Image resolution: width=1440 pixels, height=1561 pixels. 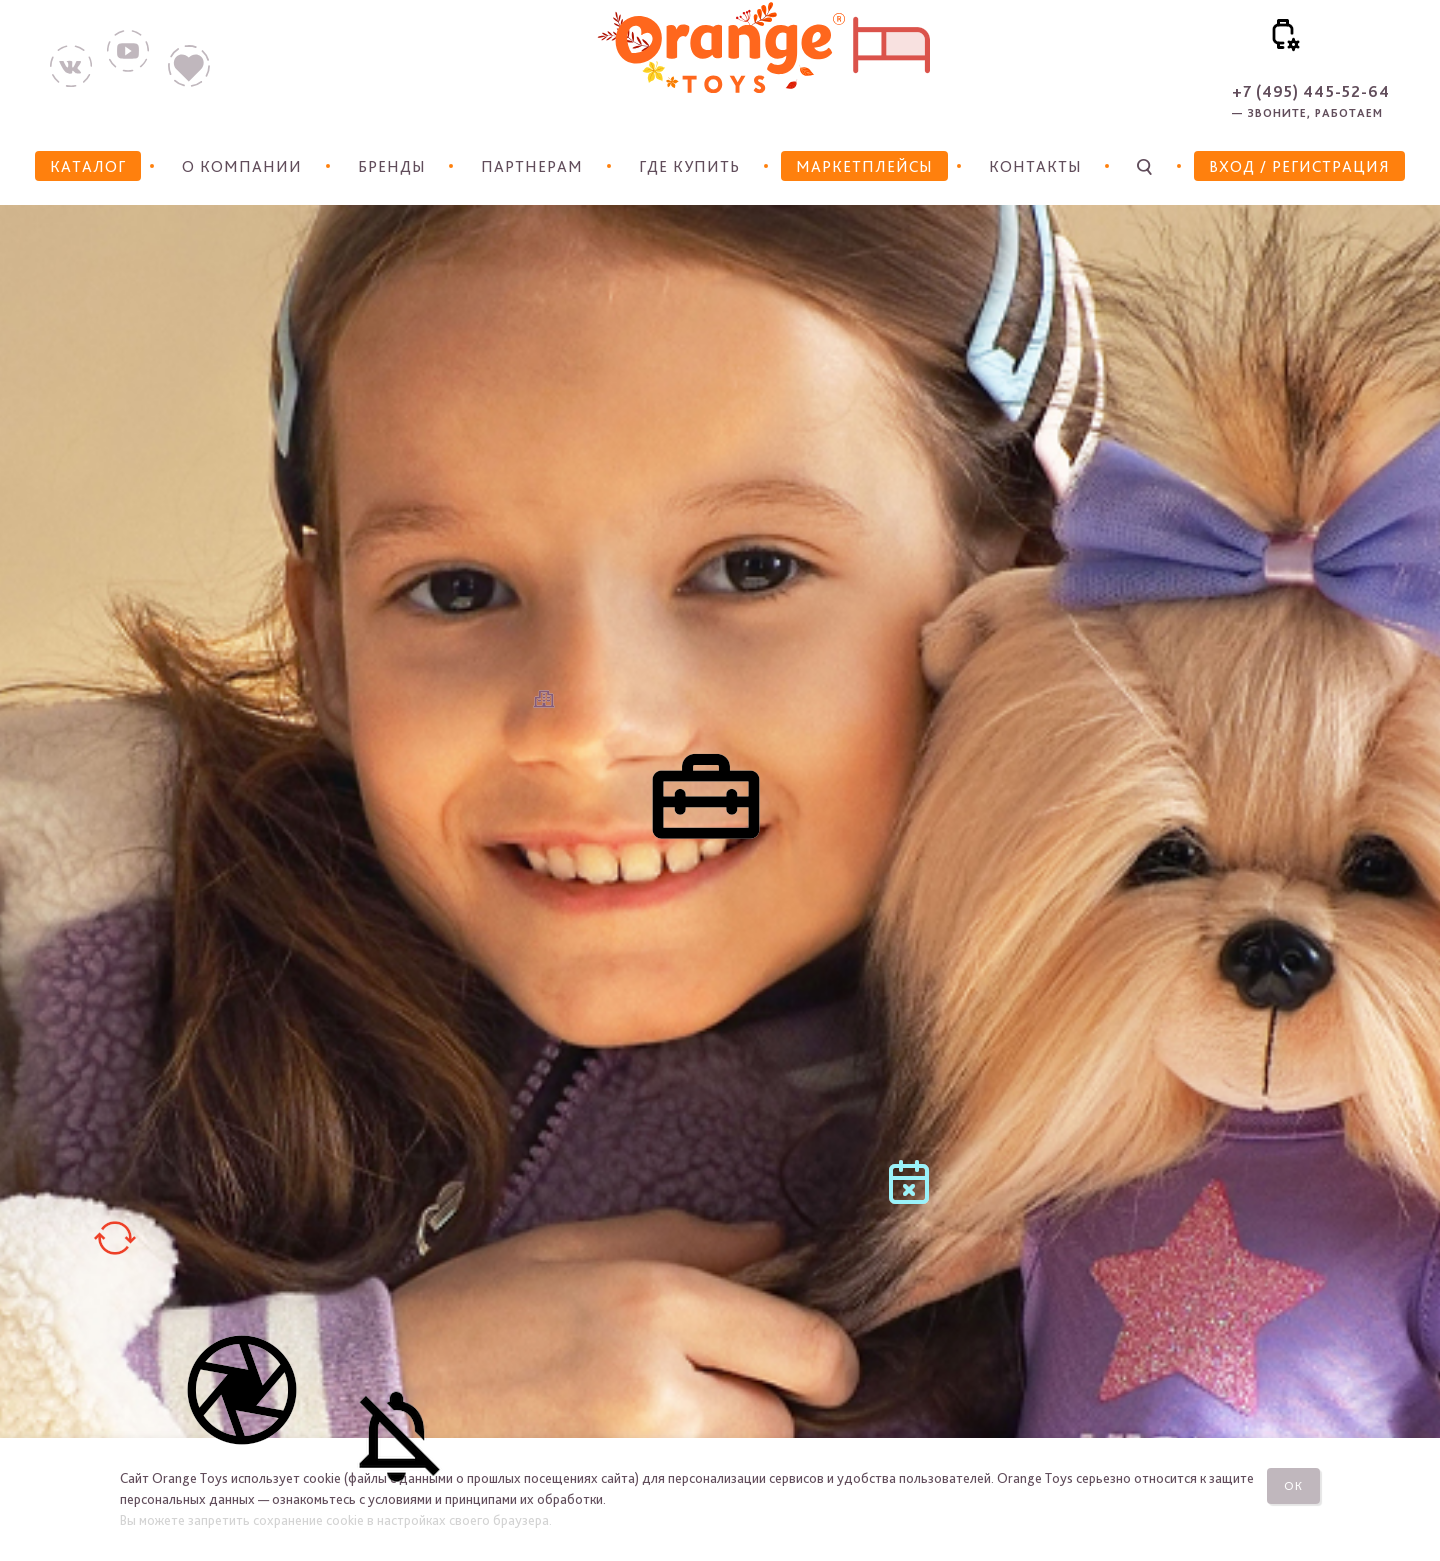 I want to click on access smartwatch settings, so click(x=1283, y=34).